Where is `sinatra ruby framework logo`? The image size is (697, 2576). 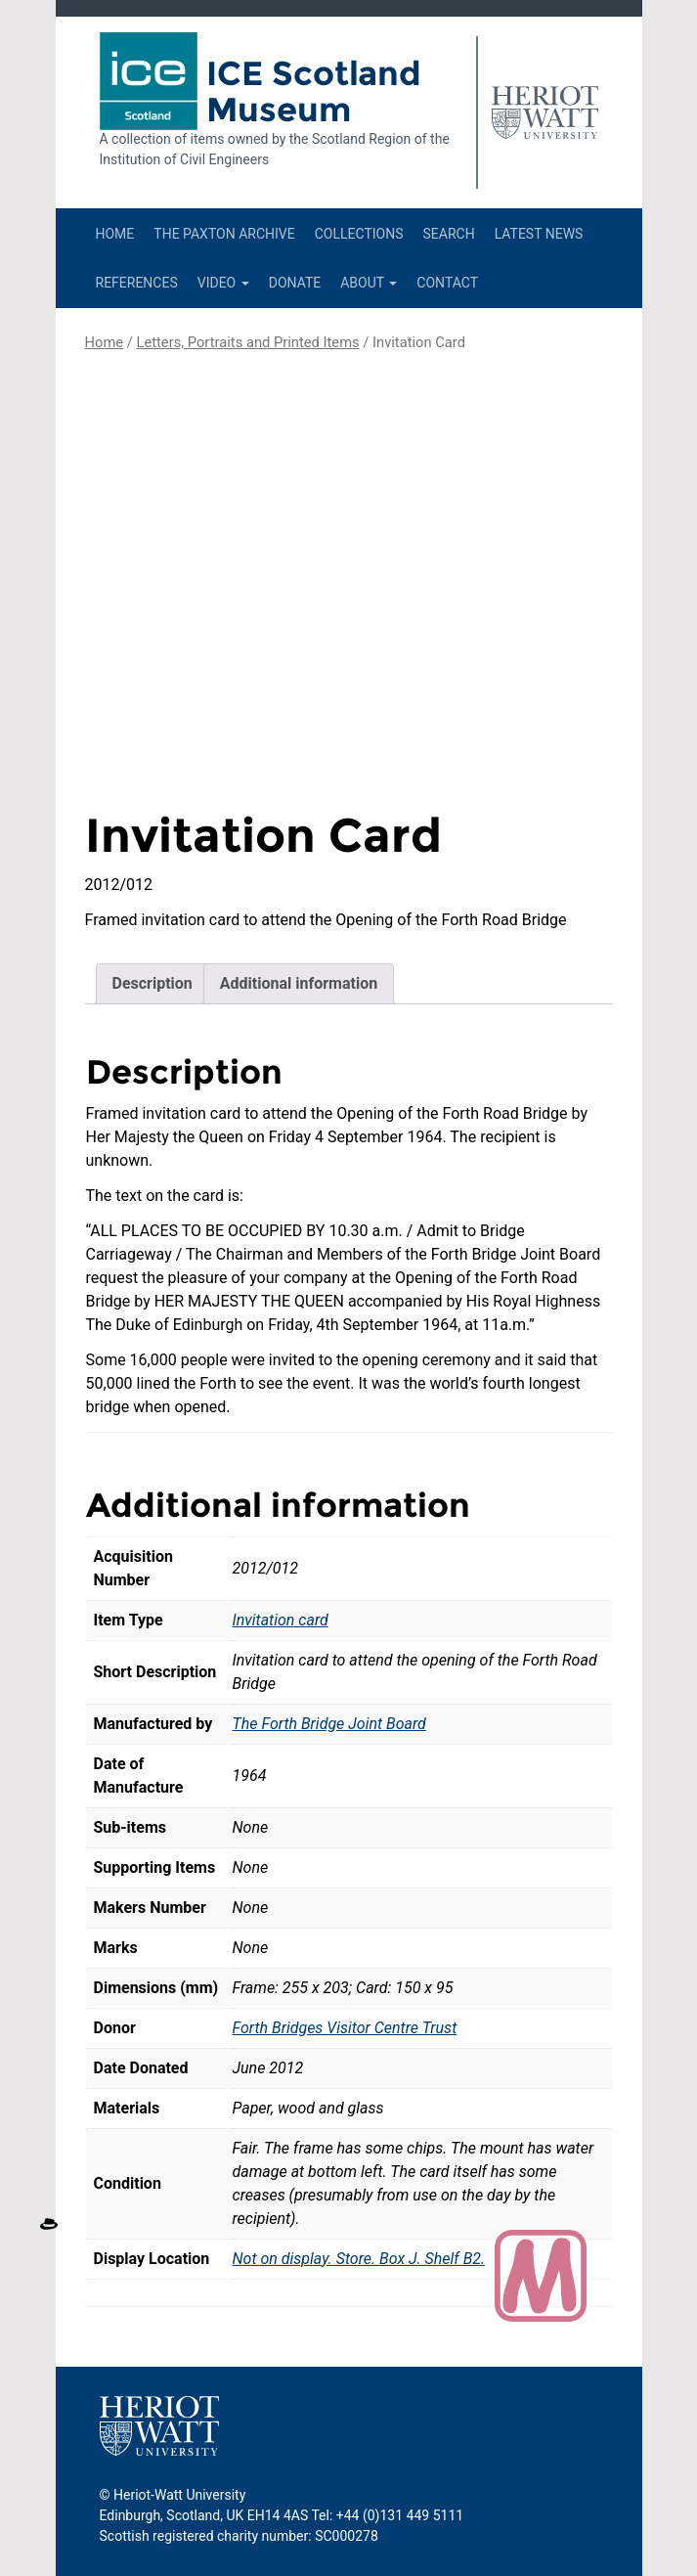
sinatra ruby framework logo is located at coordinates (49, 2224).